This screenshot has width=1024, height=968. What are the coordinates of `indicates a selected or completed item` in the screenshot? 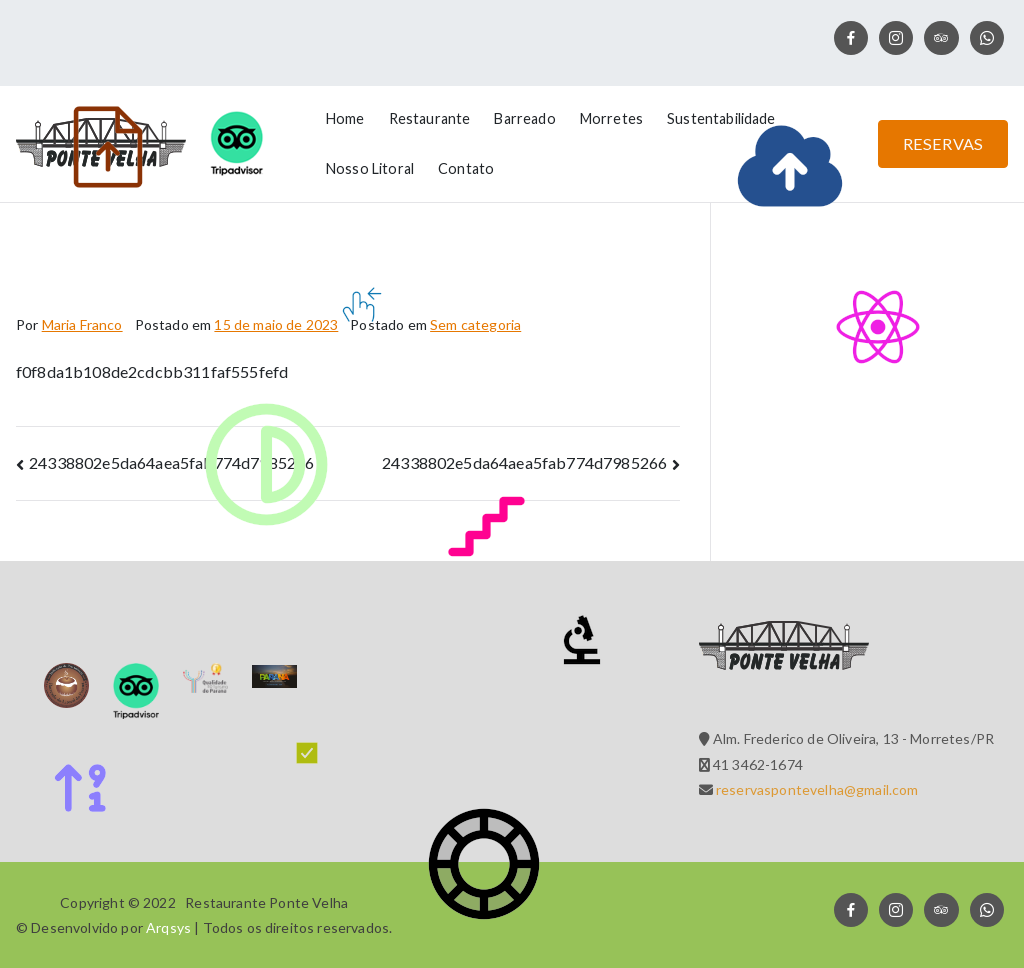 It's located at (307, 753).